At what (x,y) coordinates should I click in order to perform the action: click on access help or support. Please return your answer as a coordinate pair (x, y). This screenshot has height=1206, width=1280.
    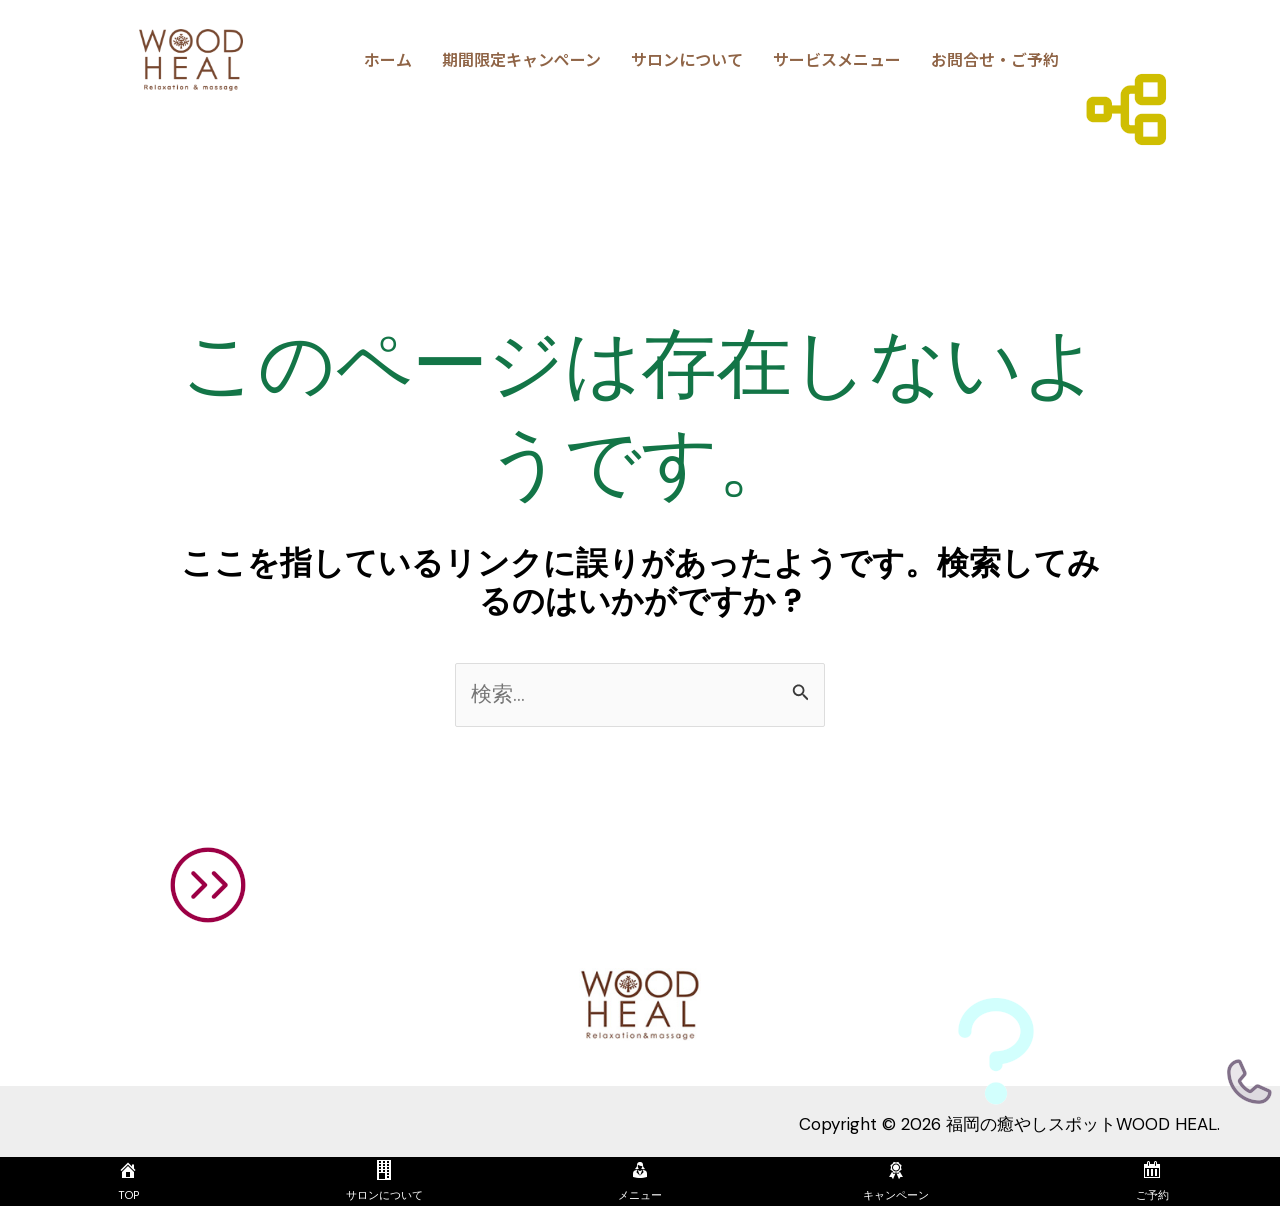
    Looking at the image, I should click on (996, 1049).